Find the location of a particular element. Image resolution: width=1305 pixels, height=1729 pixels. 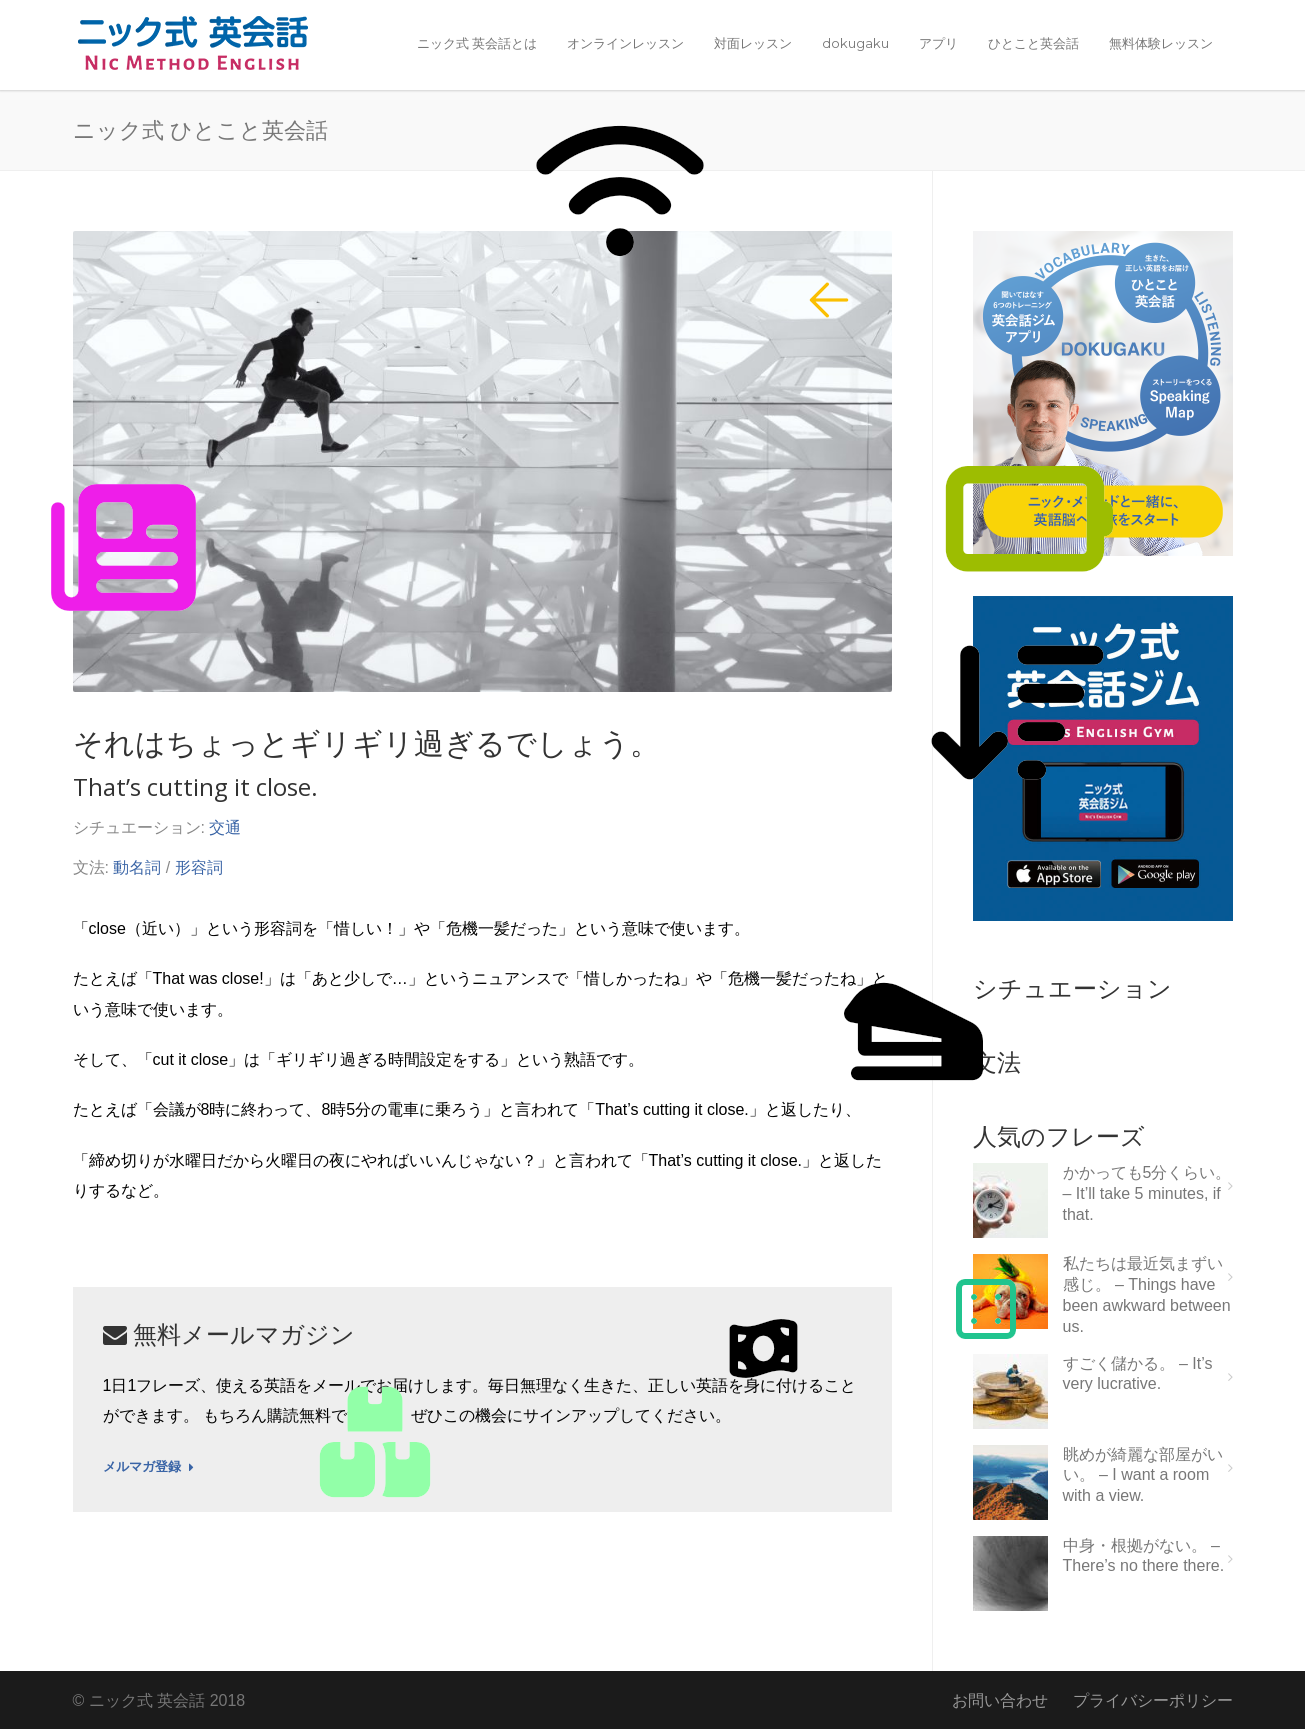

view payment or billing information is located at coordinates (763, 1348).